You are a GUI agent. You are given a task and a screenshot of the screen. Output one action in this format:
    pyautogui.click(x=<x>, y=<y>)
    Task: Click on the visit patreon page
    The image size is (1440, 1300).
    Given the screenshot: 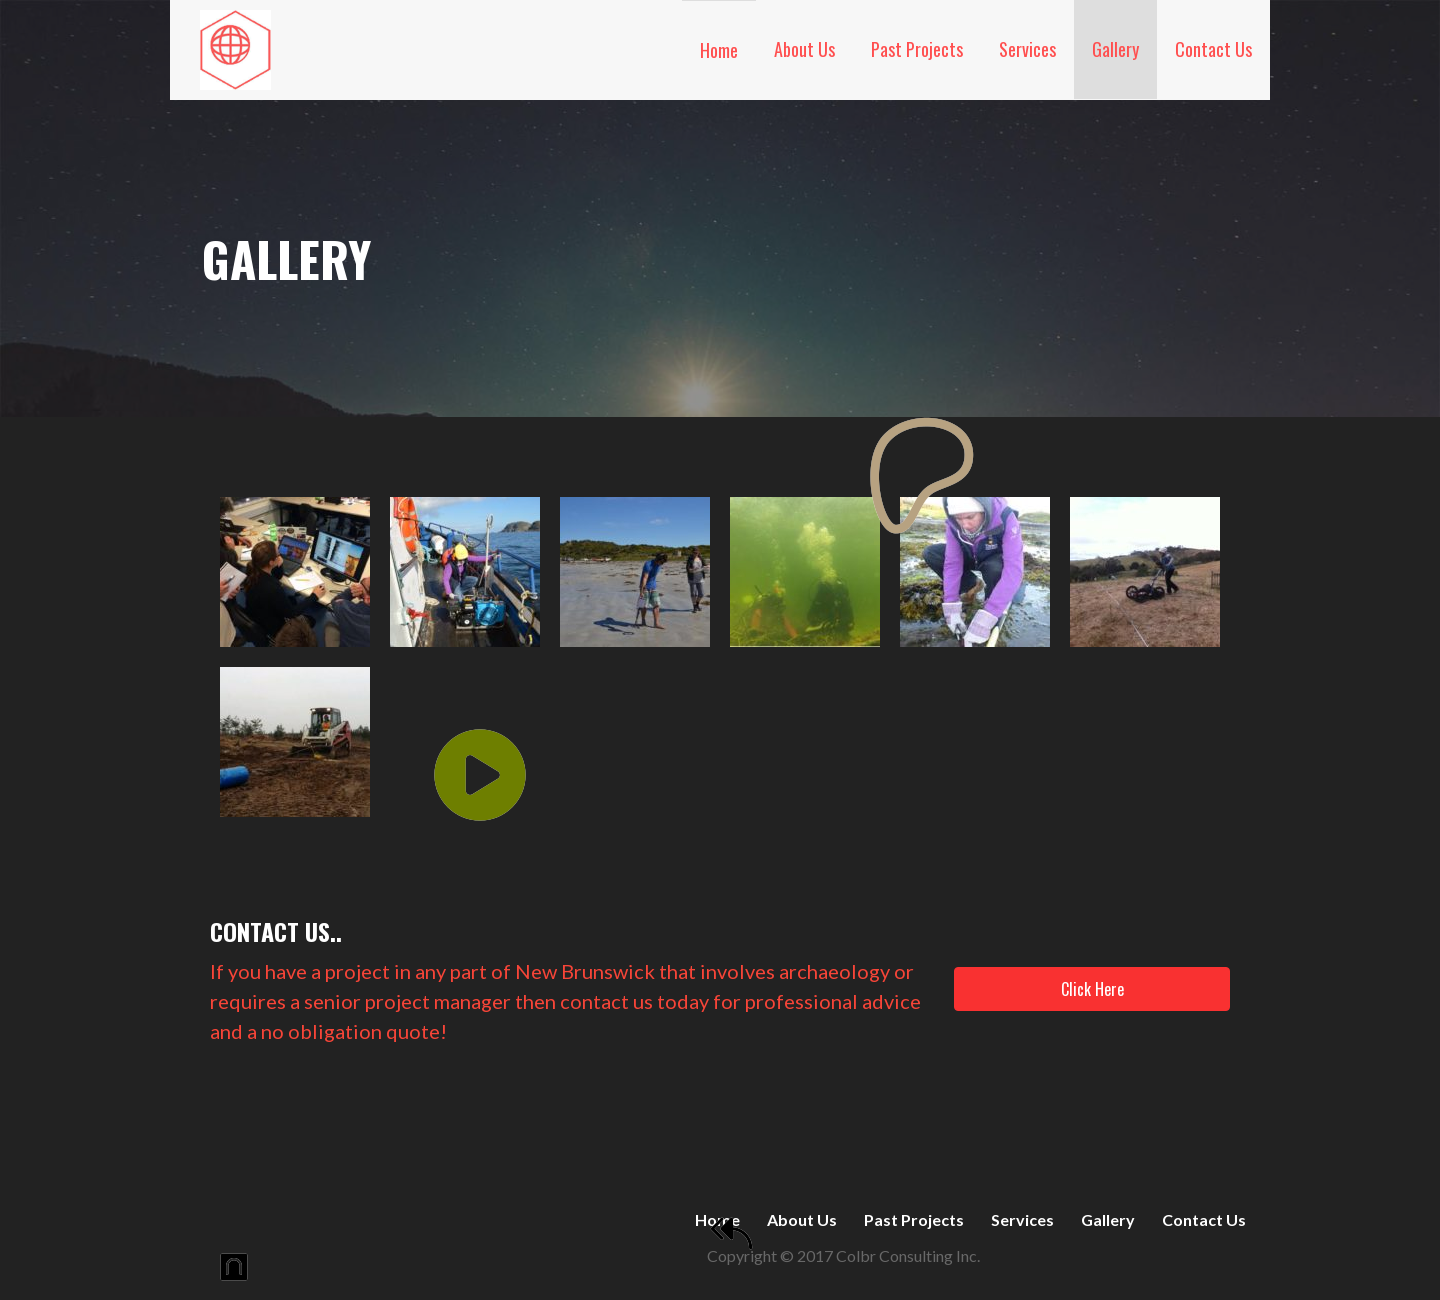 What is the action you would take?
    pyautogui.click(x=917, y=473)
    